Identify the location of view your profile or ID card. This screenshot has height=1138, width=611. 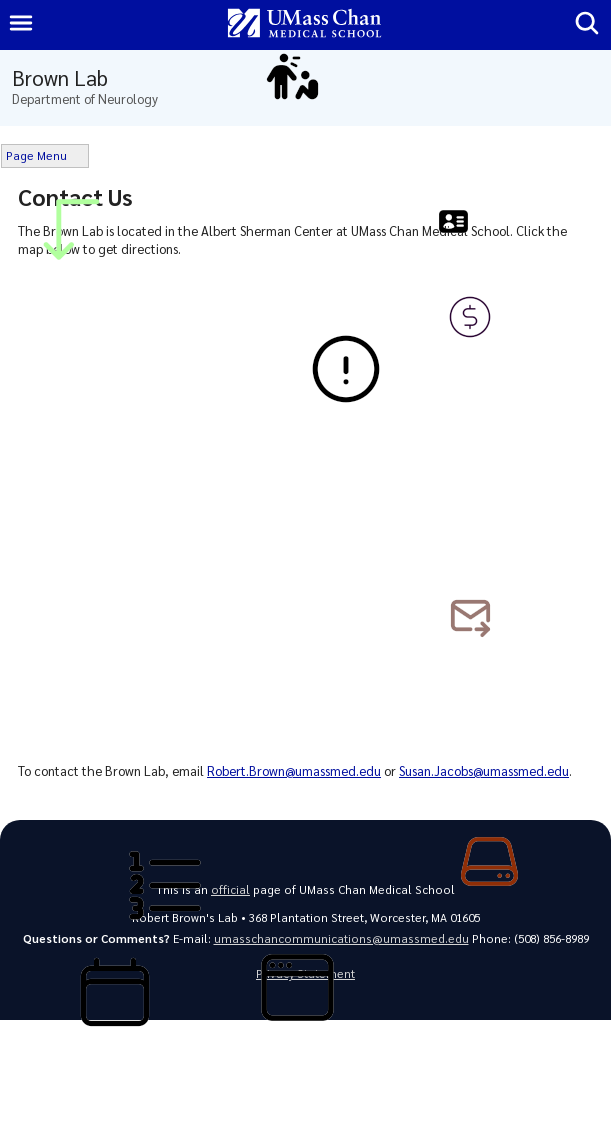
(453, 221).